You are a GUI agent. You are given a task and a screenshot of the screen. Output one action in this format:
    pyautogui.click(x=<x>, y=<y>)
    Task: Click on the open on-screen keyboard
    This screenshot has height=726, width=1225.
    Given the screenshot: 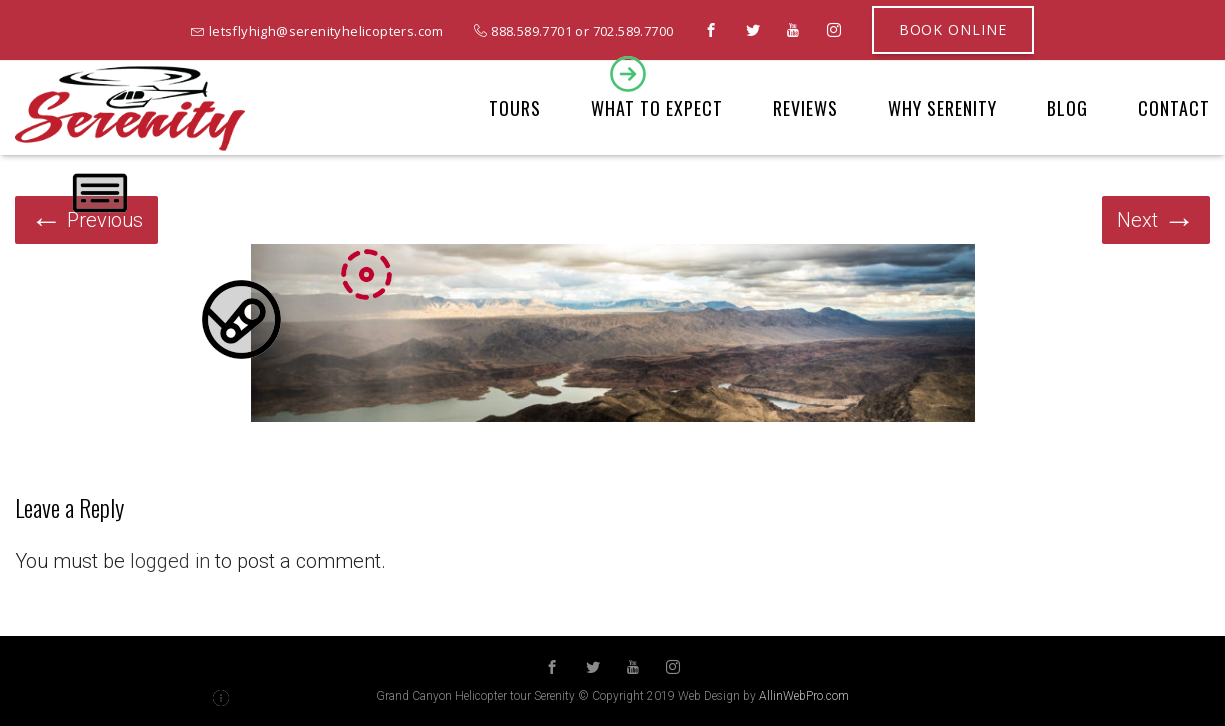 What is the action you would take?
    pyautogui.click(x=100, y=193)
    